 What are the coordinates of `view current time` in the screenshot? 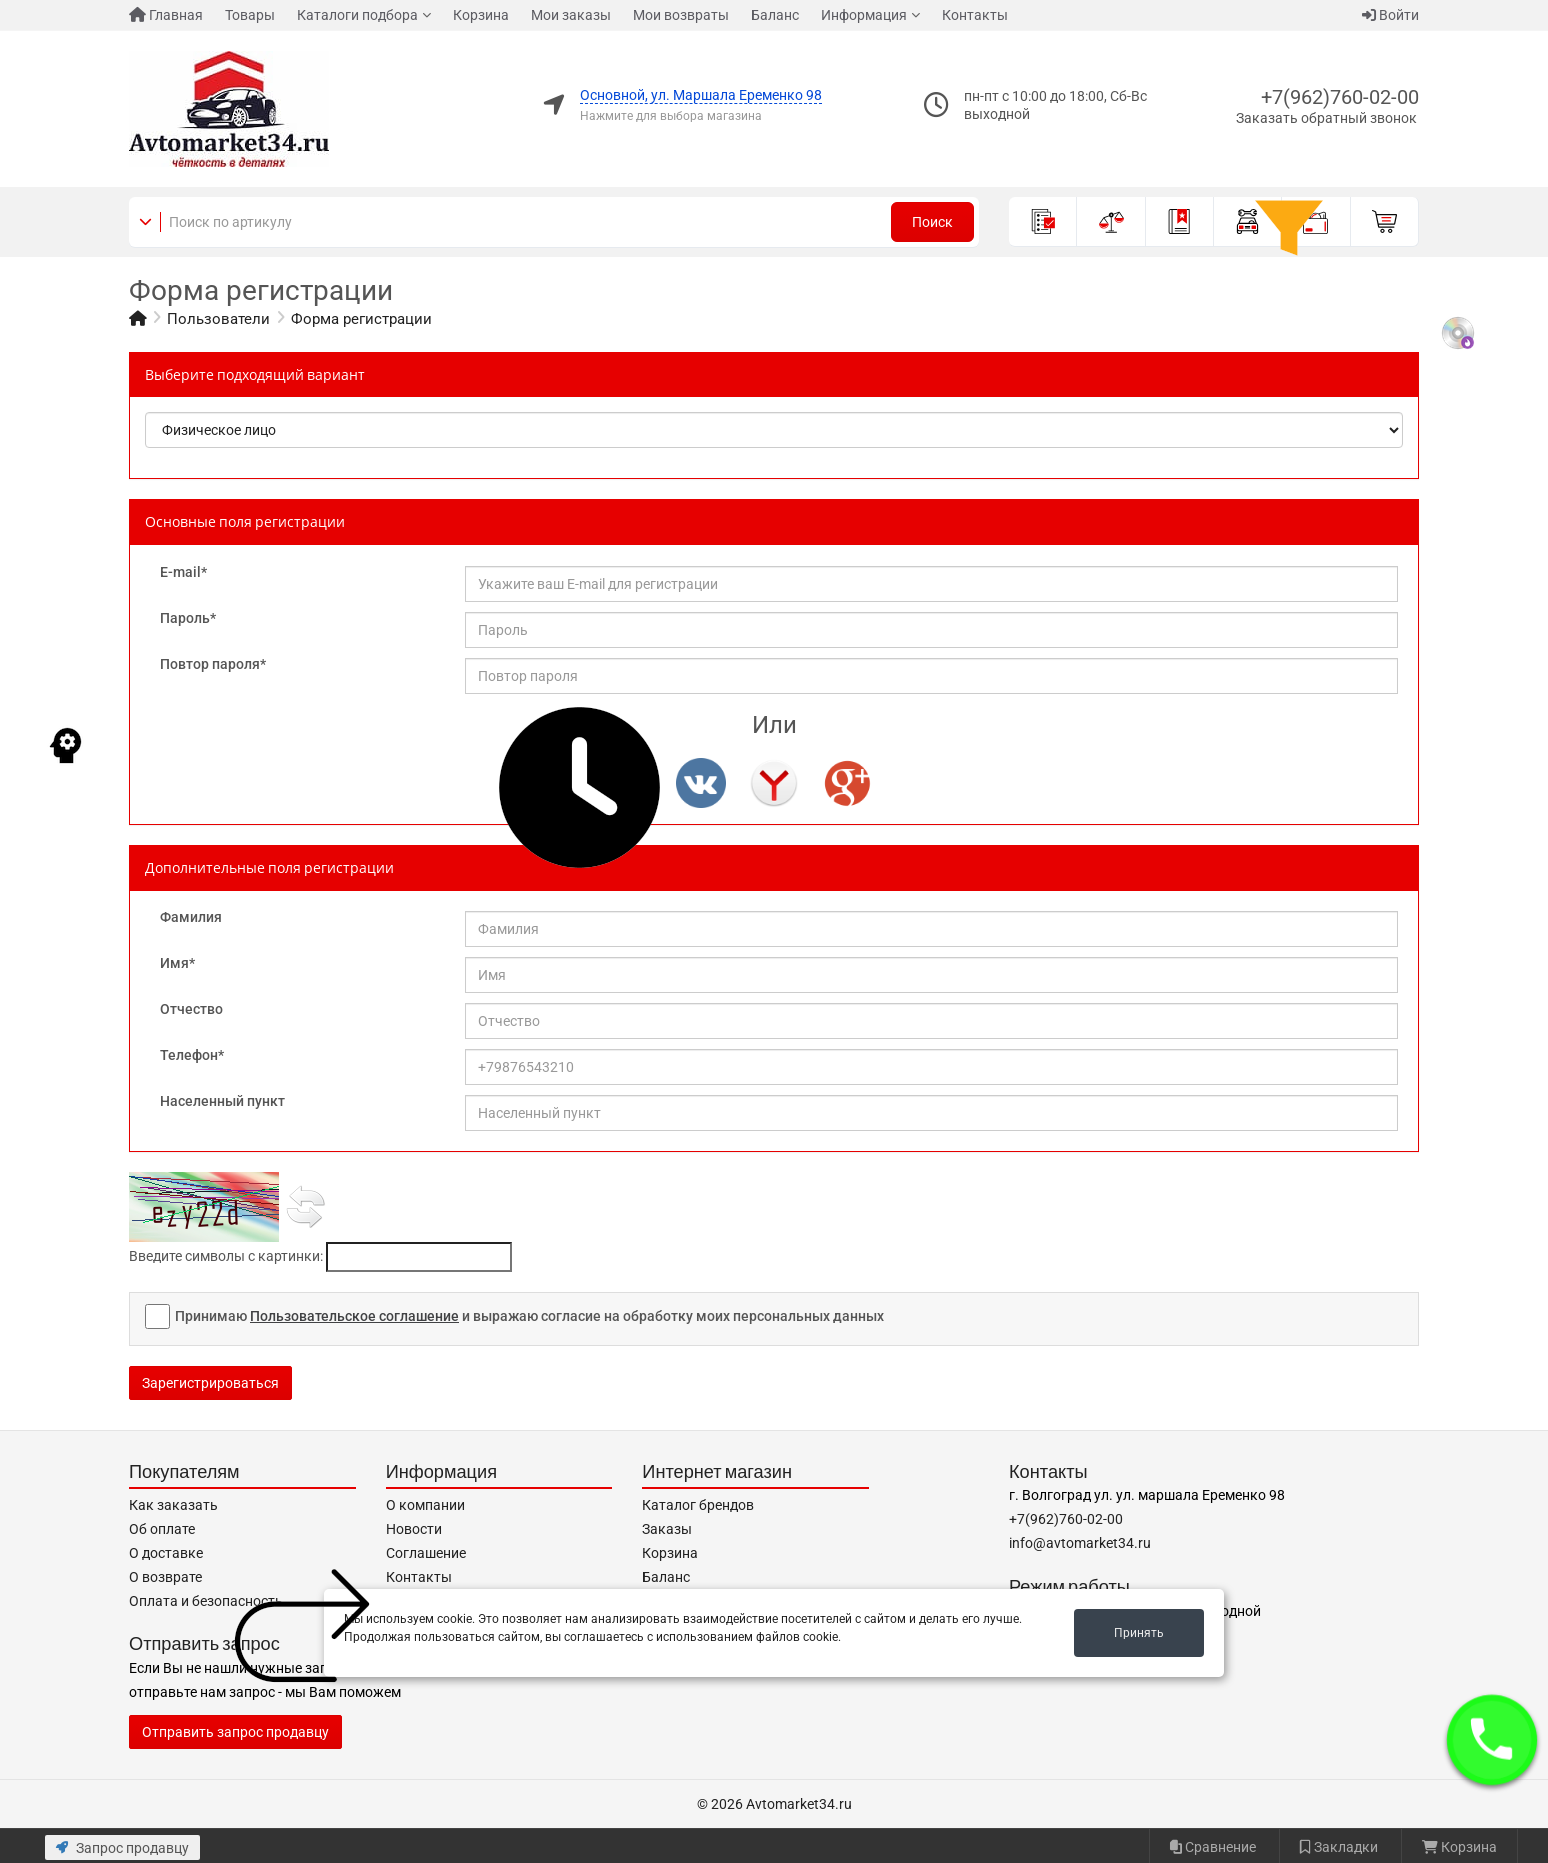 It's located at (579, 787).